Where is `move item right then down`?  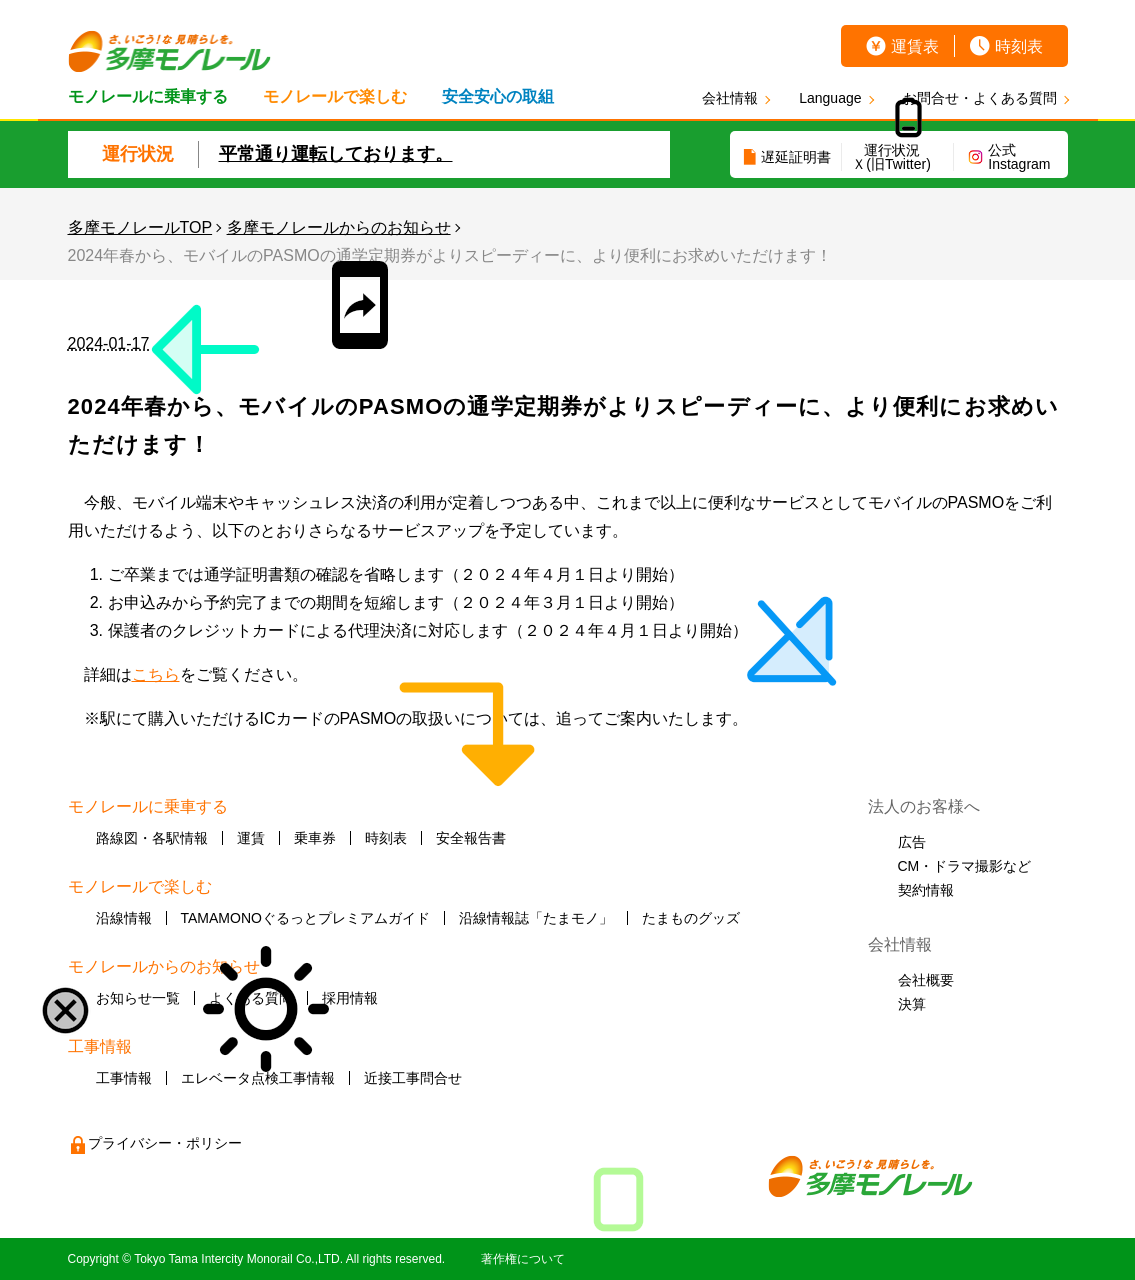 move item right then down is located at coordinates (467, 729).